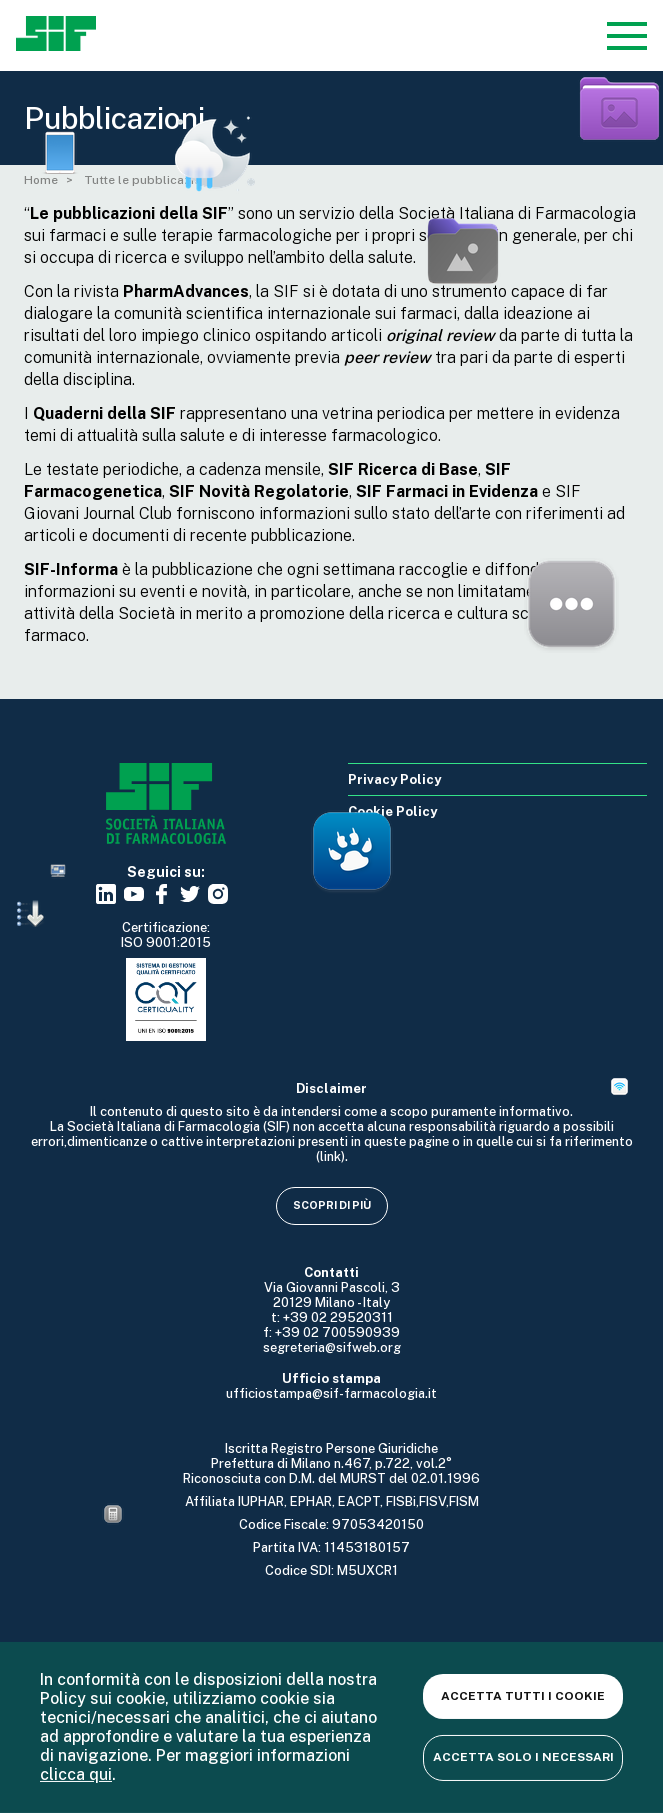  I want to click on indicates nighttime rain or showers in weather forecast, so click(215, 154).